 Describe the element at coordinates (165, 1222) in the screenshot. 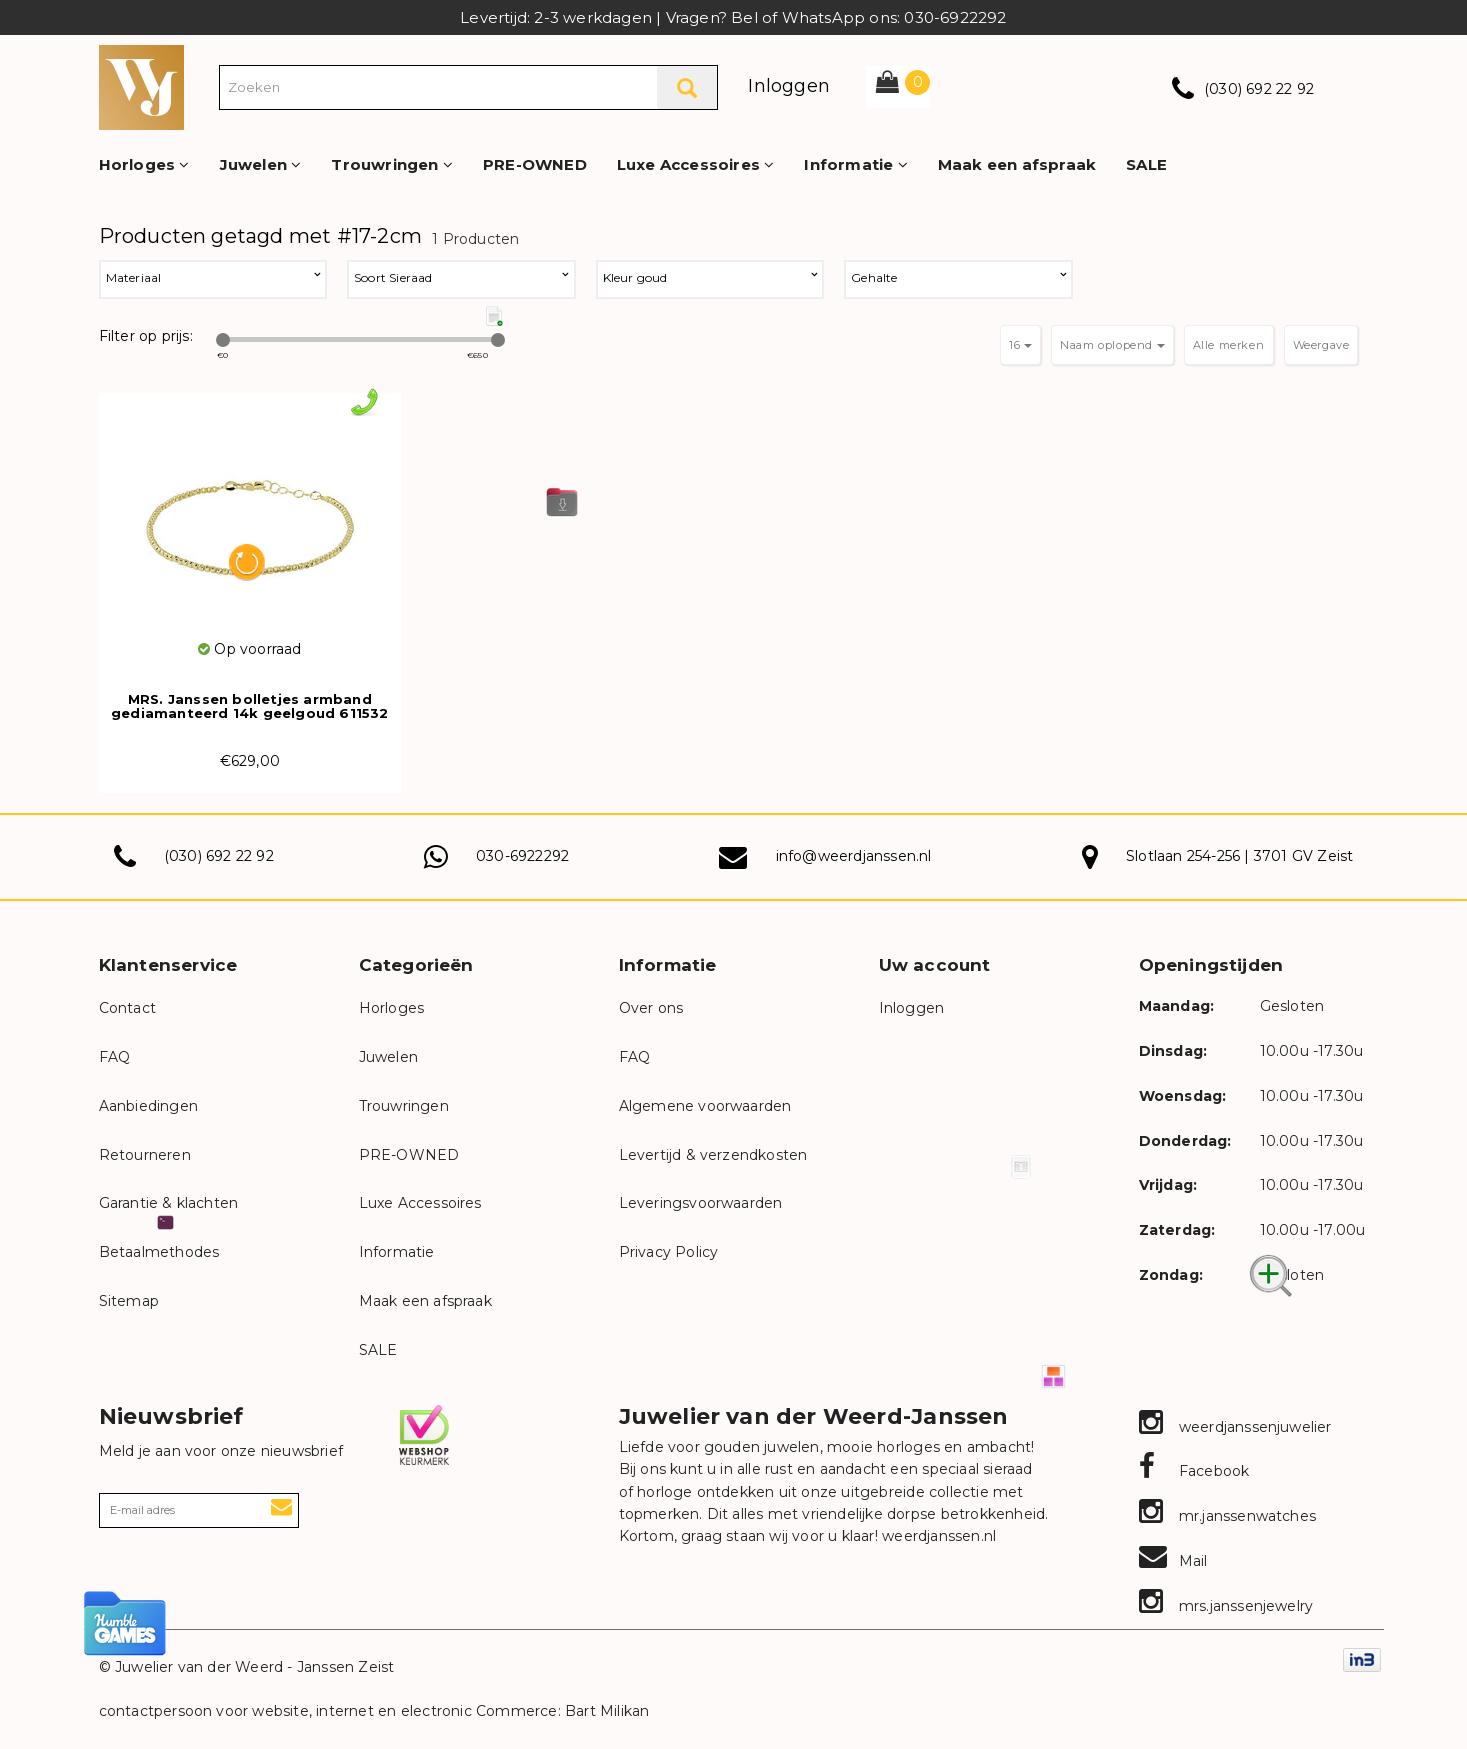

I see `open terminal application` at that location.